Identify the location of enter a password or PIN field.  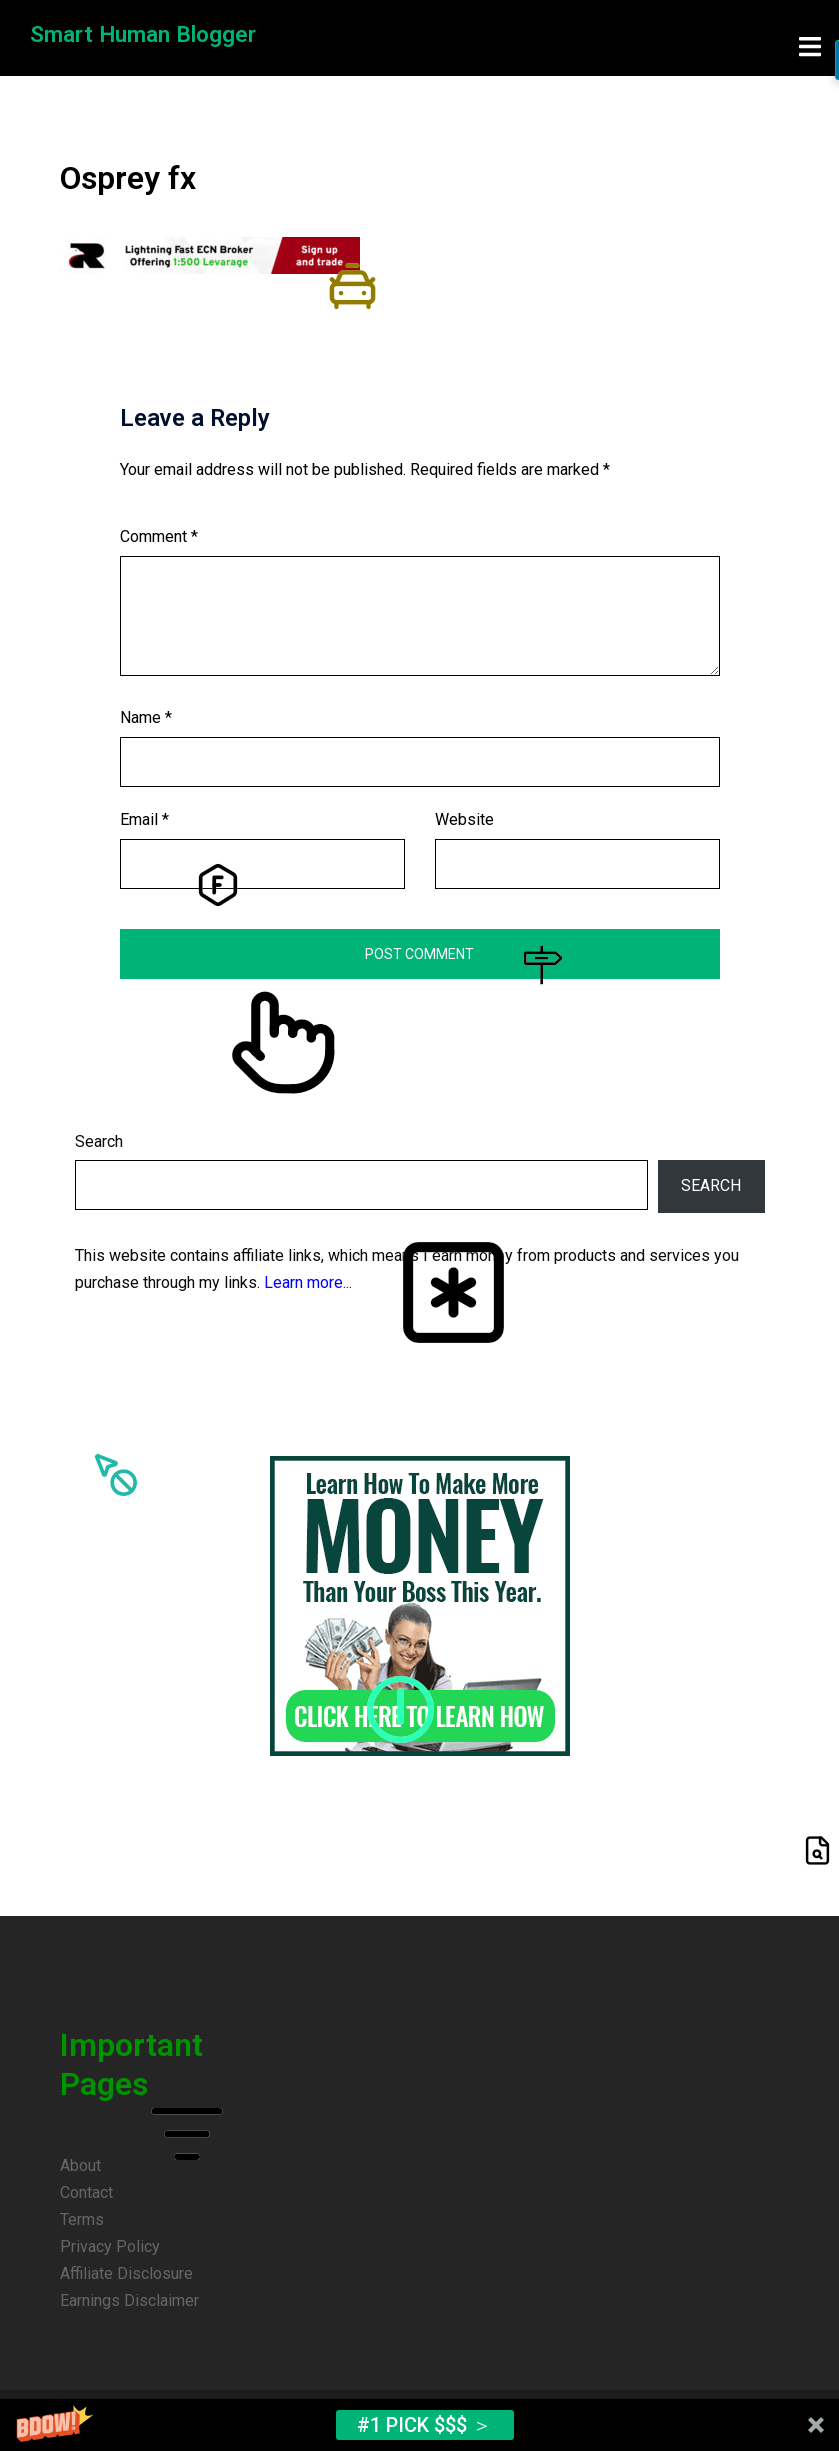
(453, 1292).